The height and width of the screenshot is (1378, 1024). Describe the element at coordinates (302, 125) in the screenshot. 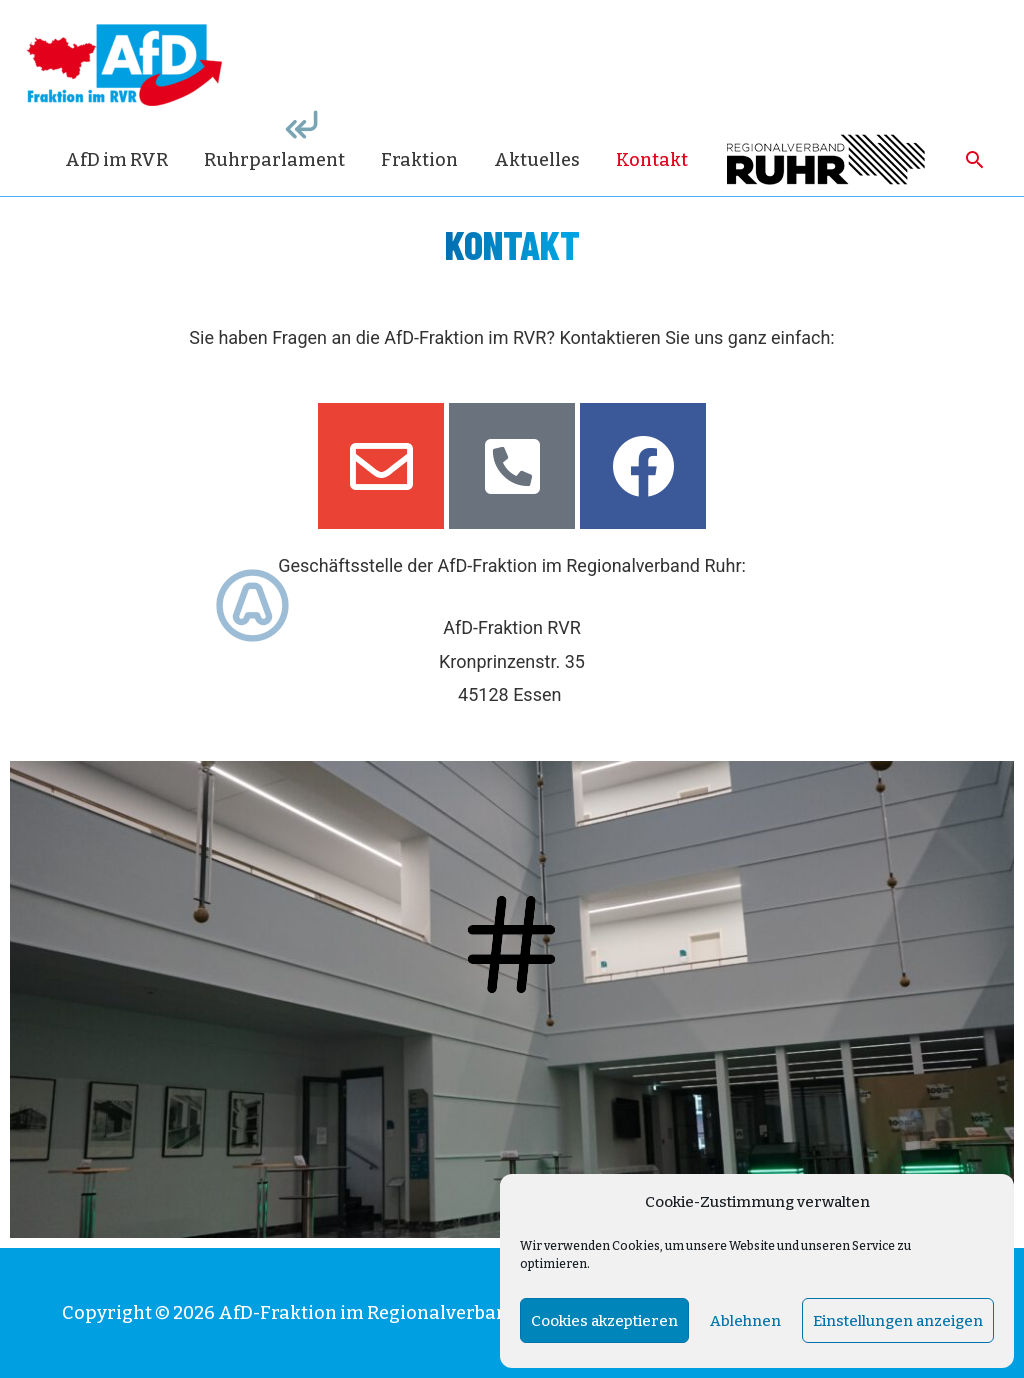

I see `reply all to a message or email` at that location.